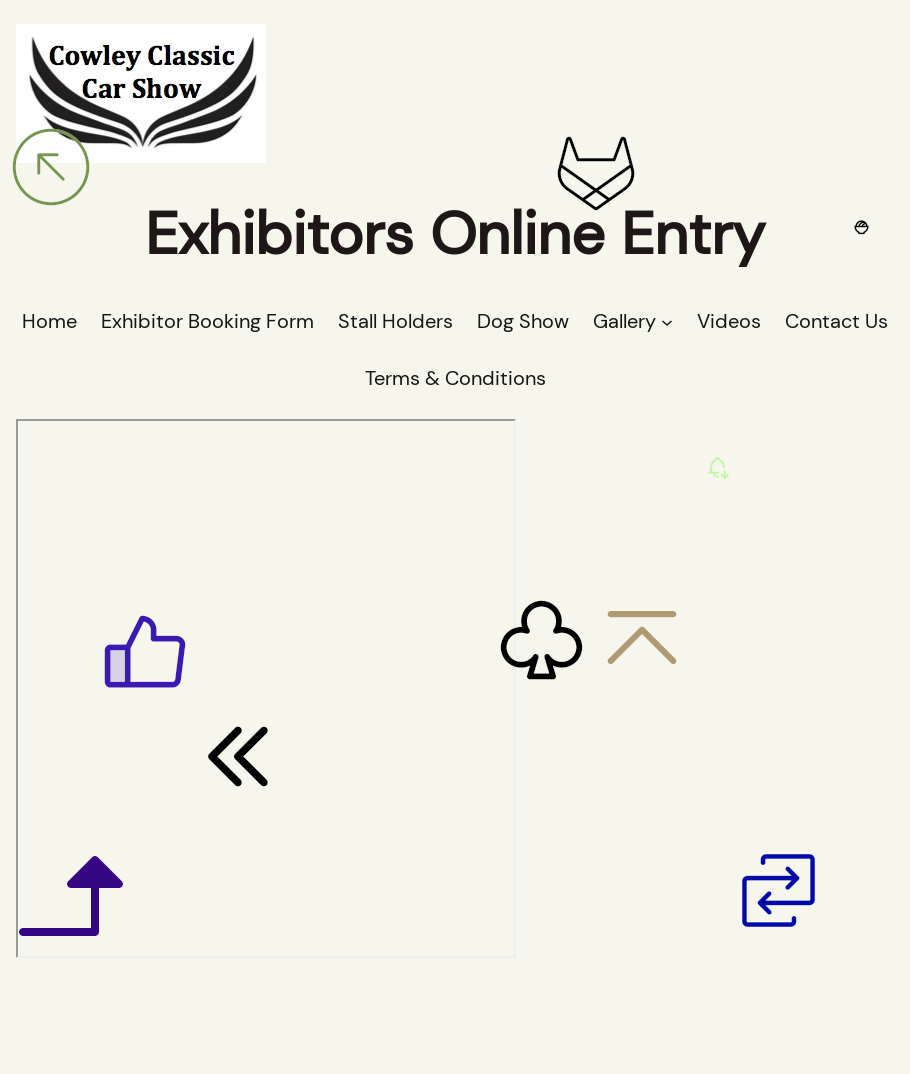 The width and height of the screenshot is (910, 1074). Describe the element at coordinates (642, 636) in the screenshot. I see `collapse content or scroll to top` at that location.